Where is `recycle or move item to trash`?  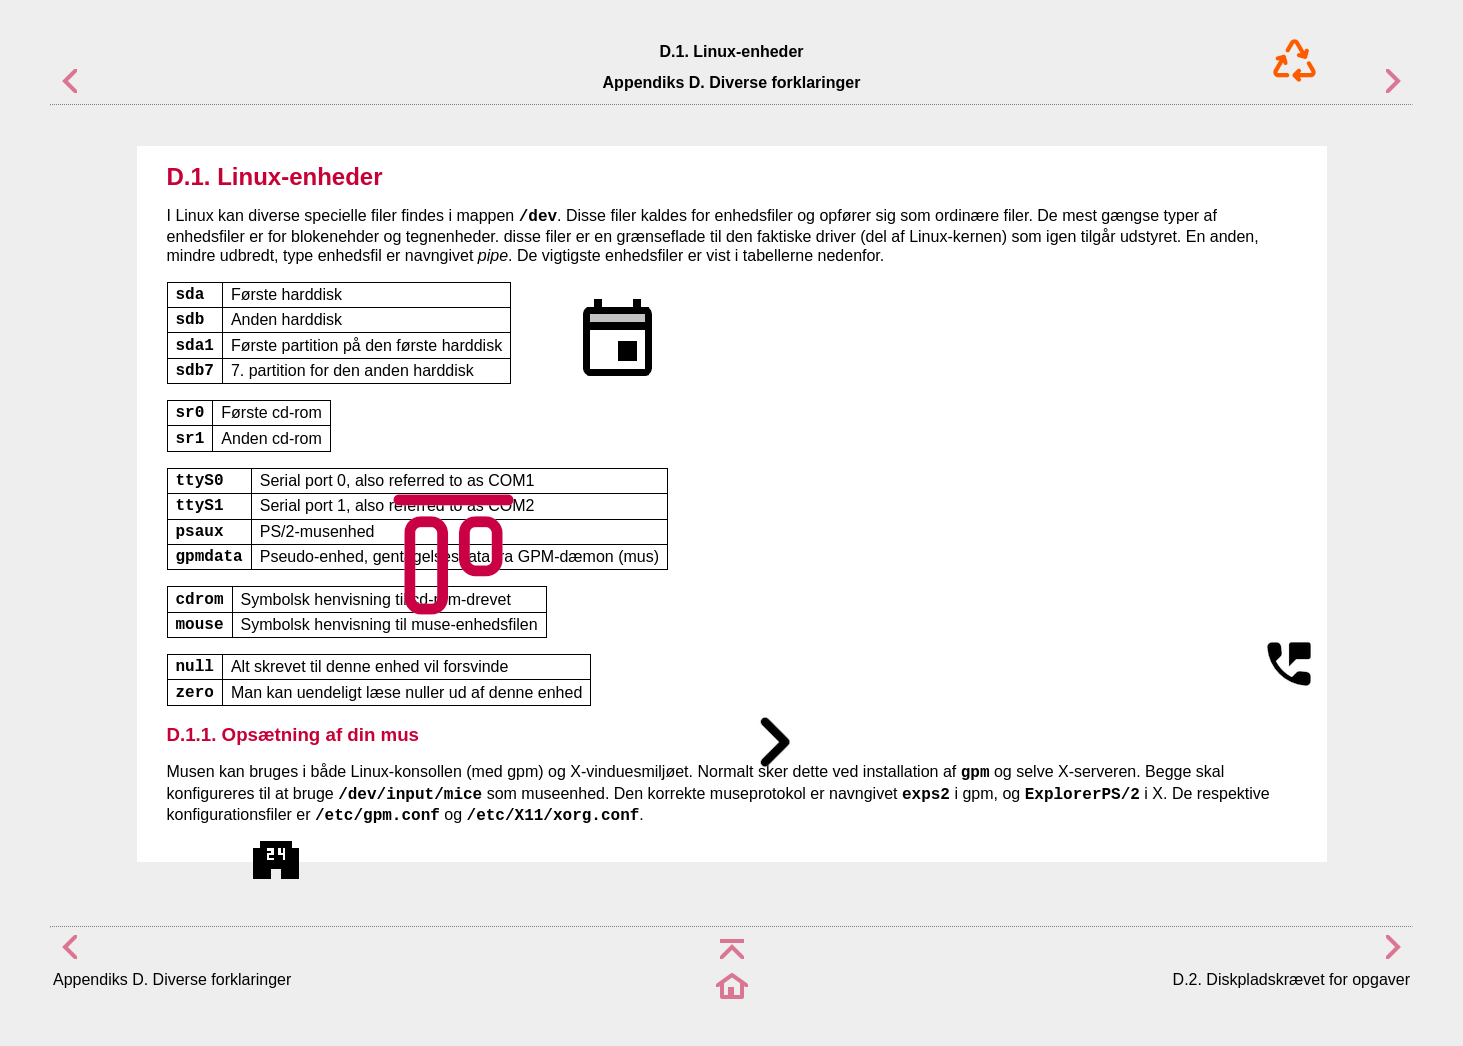 recycle or move item to trash is located at coordinates (1294, 60).